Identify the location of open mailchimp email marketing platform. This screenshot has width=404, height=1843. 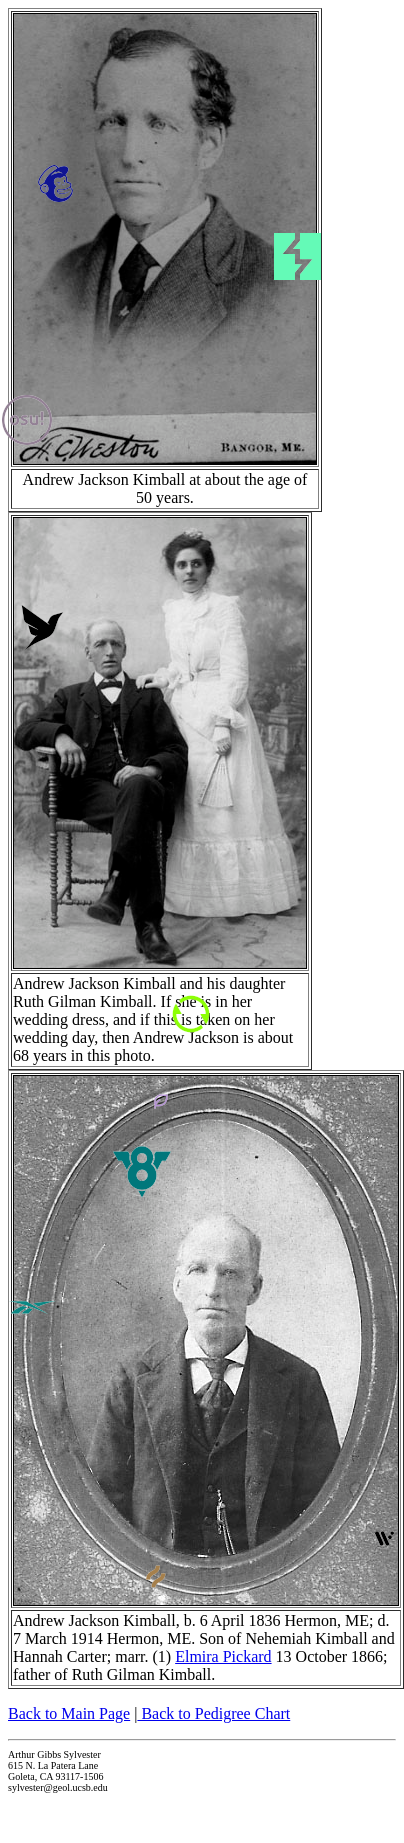
(55, 183).